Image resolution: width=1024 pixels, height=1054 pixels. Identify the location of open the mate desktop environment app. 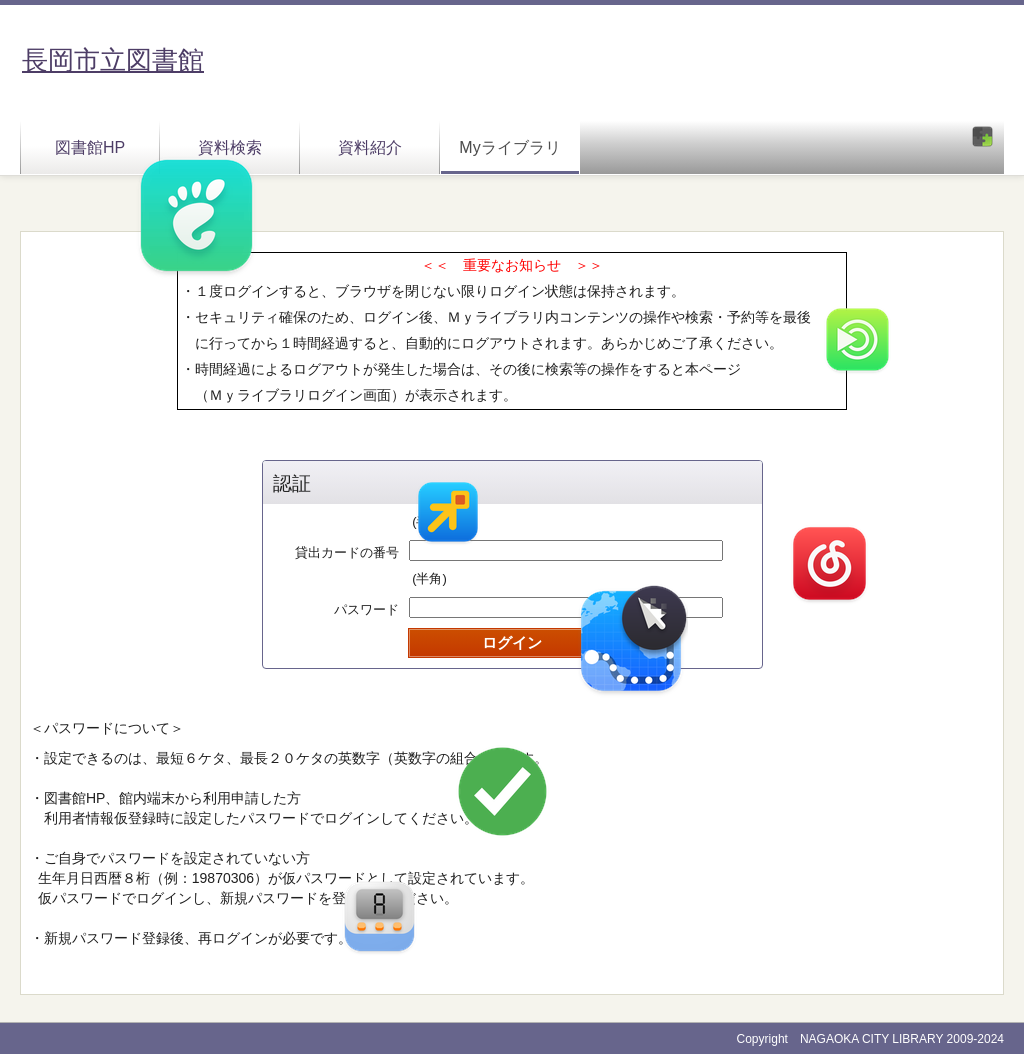
(857, 339).